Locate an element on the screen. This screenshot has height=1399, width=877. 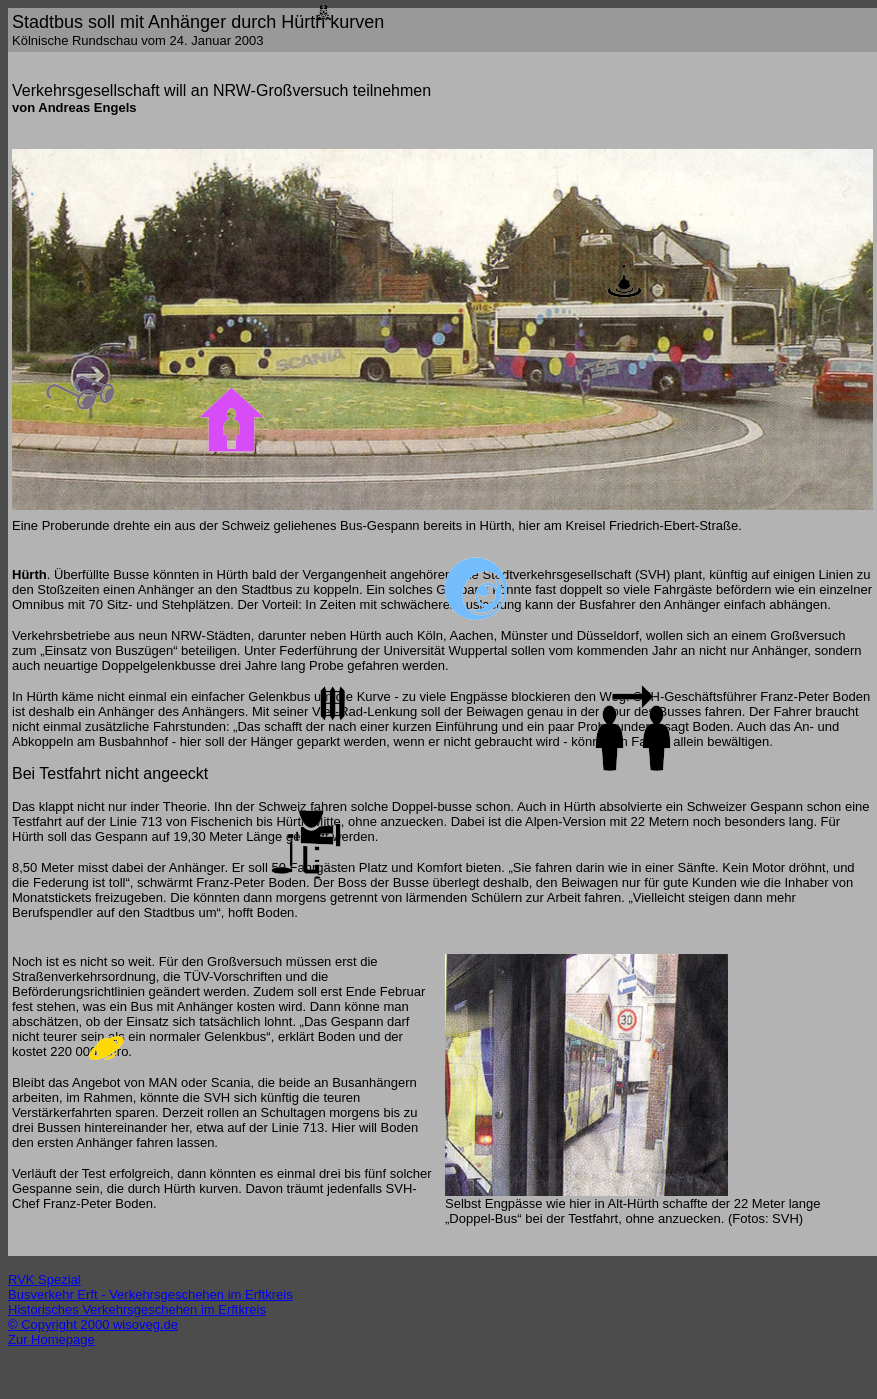
indicates water or liquid effect in gameplay is located at coordinates (624, 281).